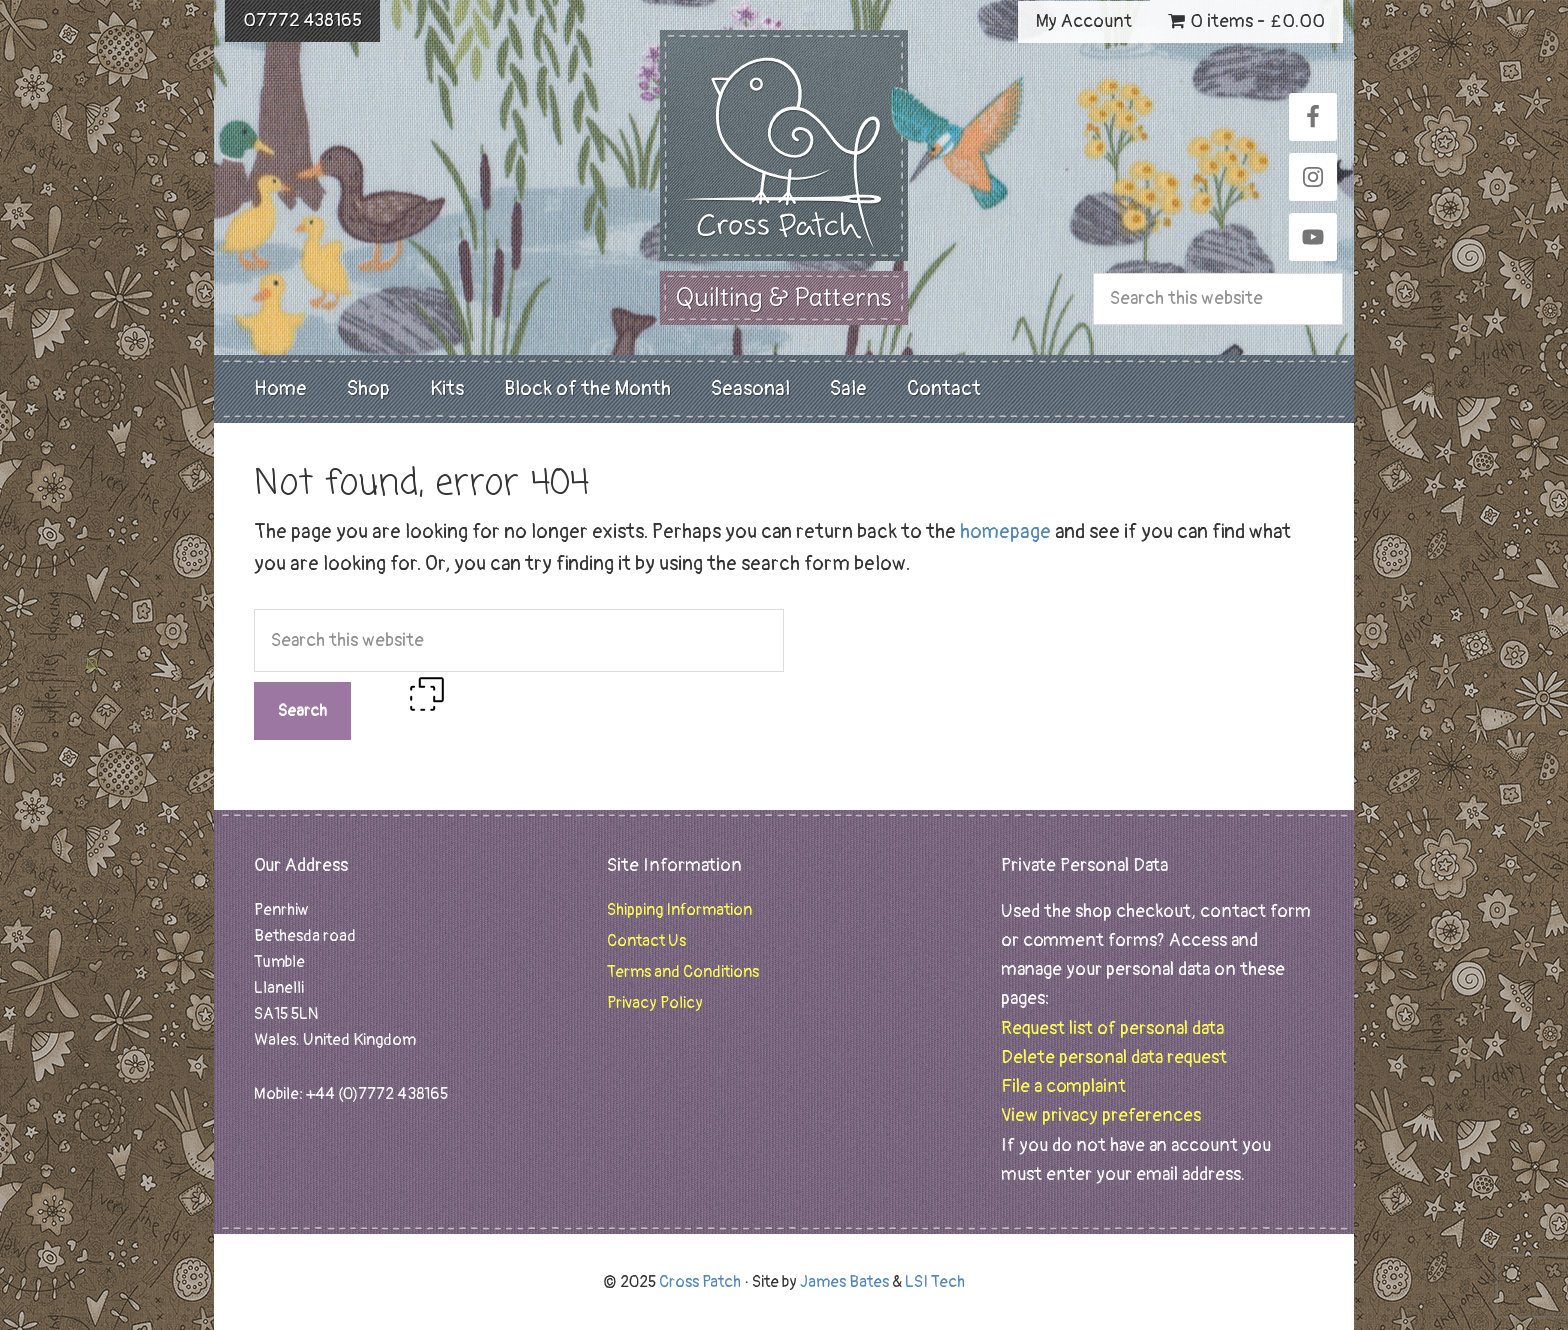 This screenshot has height=1330, width=1568. What do you see at coordinates (92, 664) in the screenshot?
I see `mute notifications` at bounding box center [92, 664].